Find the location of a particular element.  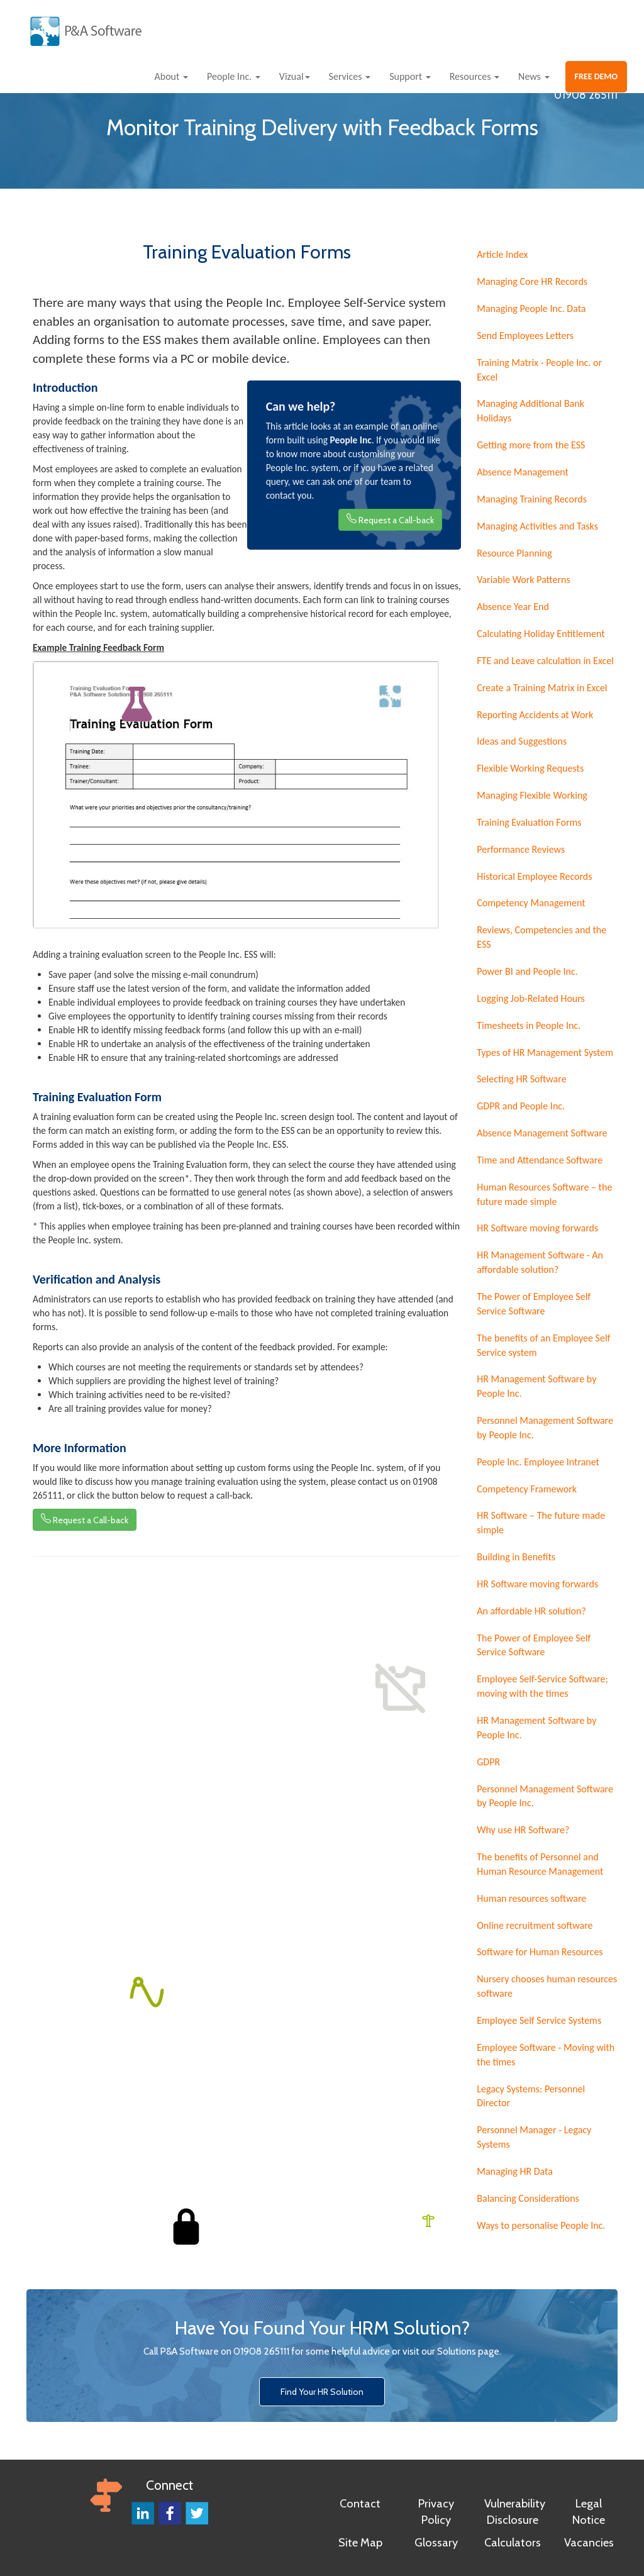

clothing item unavailable or out of stock is located at coordinates (400, 1688).